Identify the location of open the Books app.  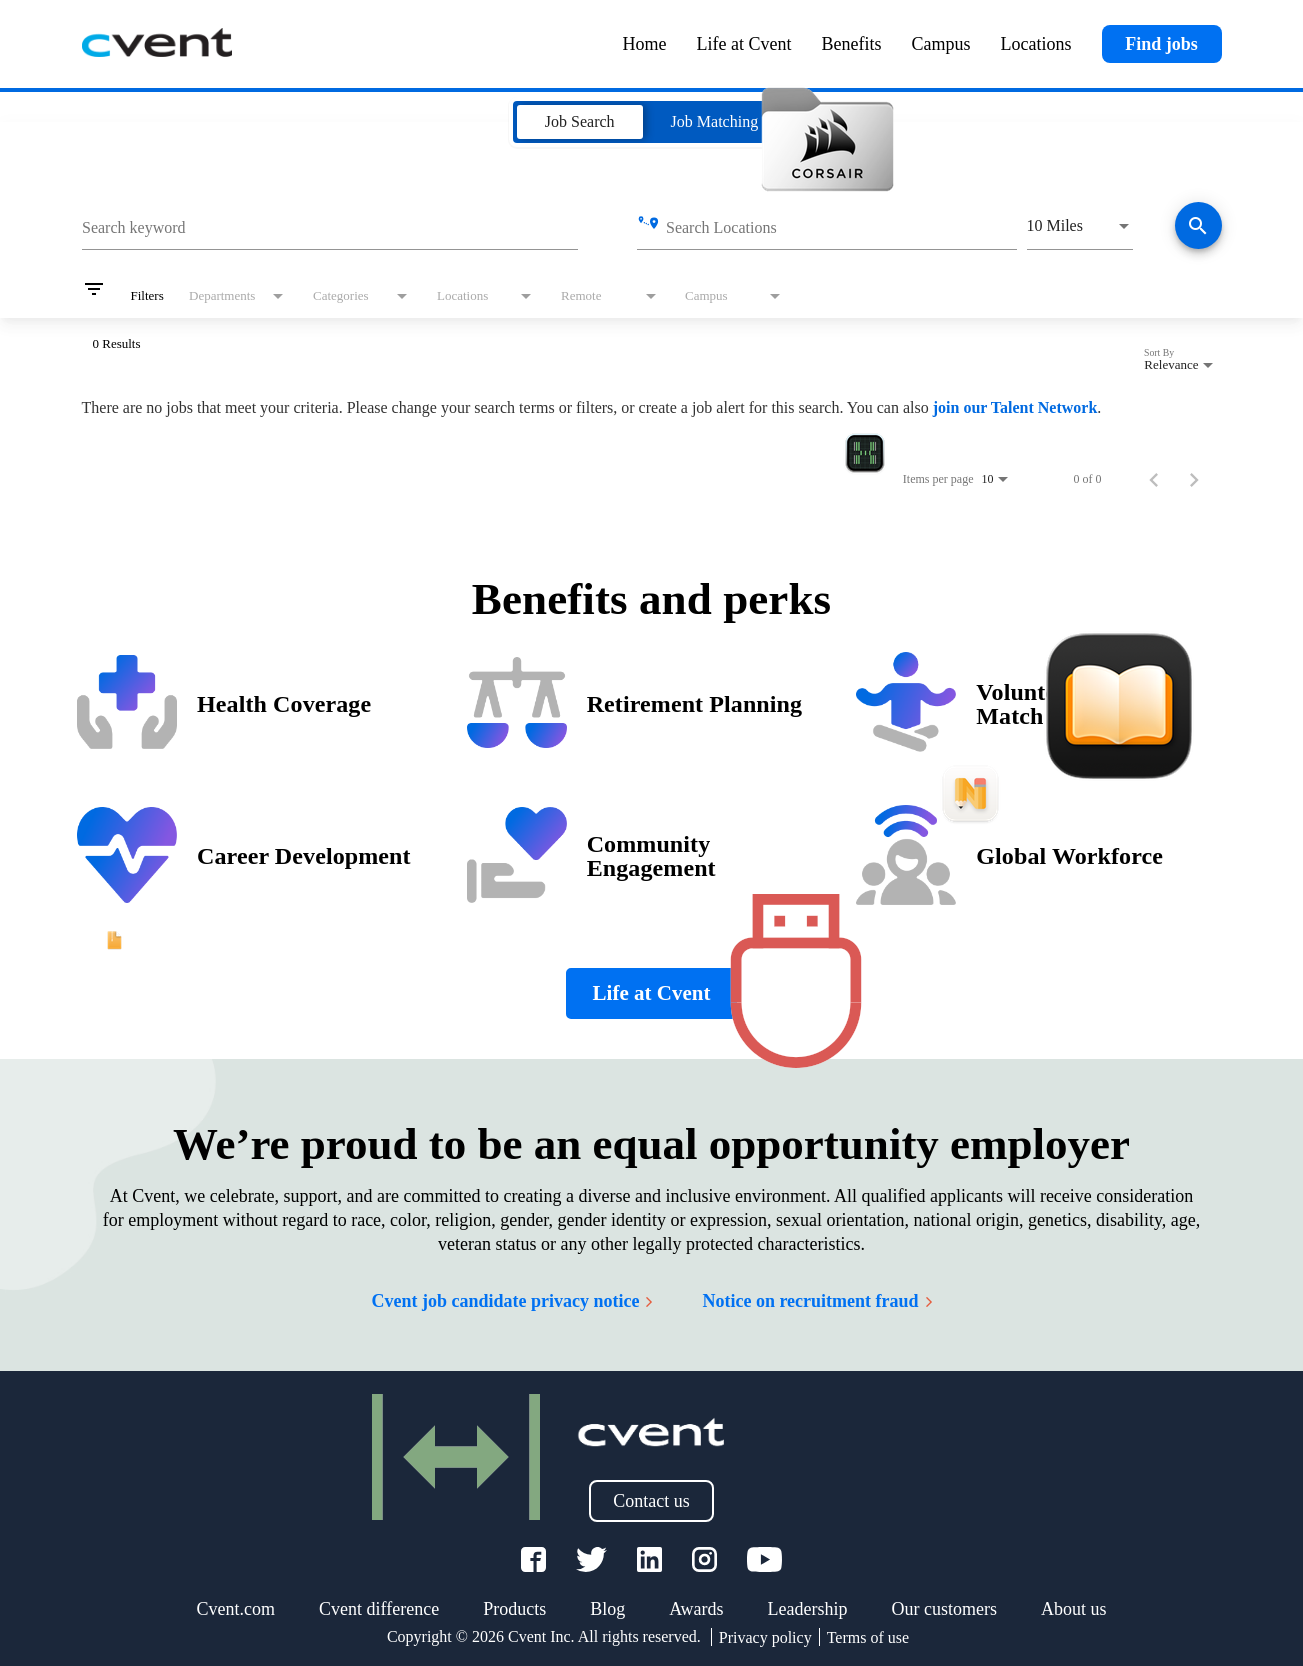
(1119, 706).